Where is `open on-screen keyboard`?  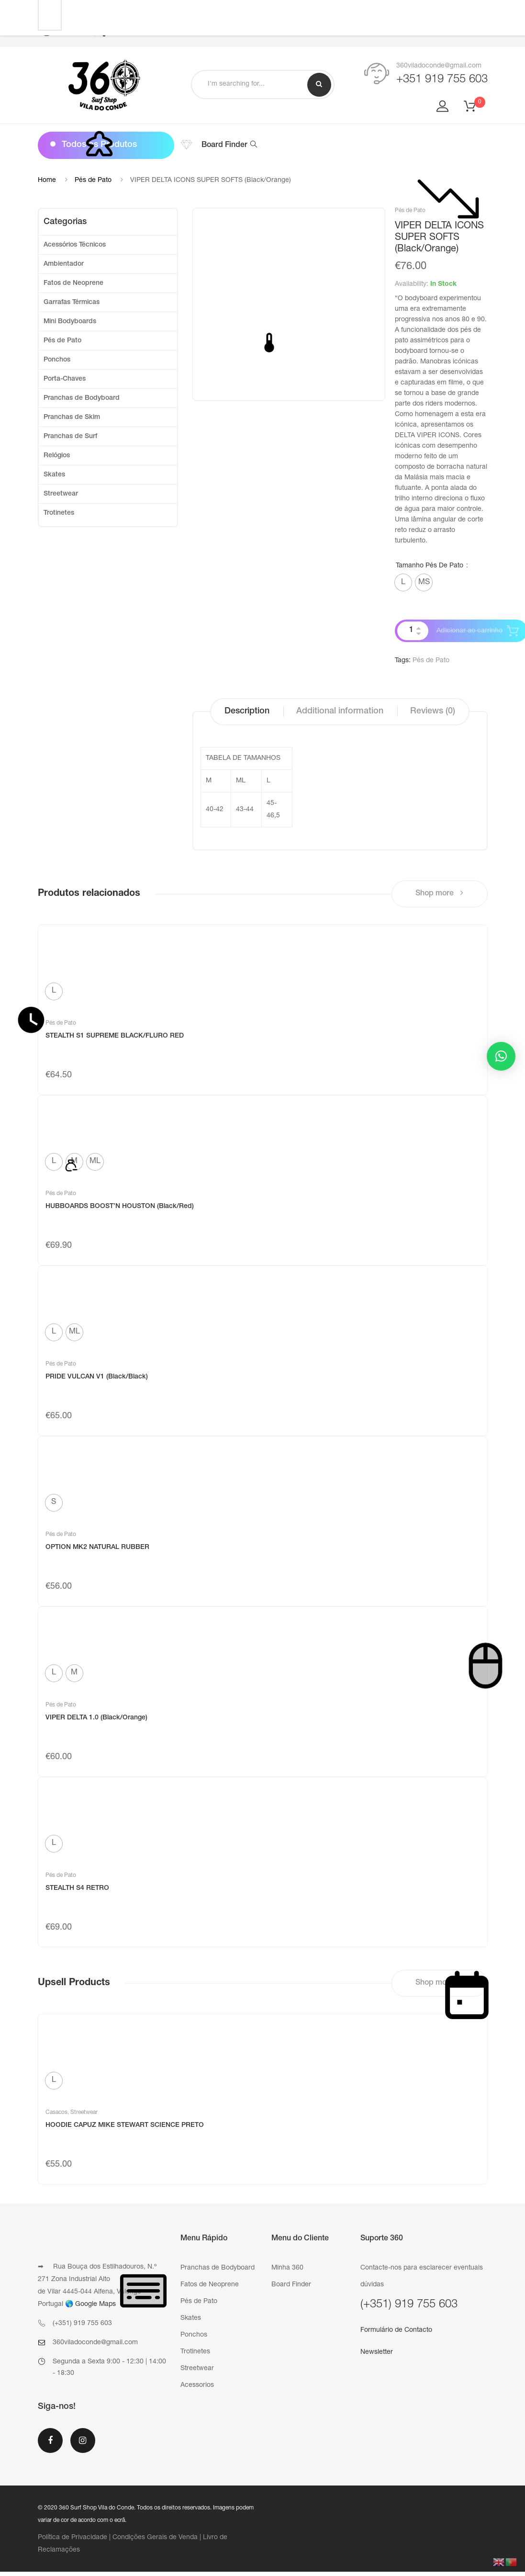 open on-screen keyboard is located at coordinates (143, 2291).